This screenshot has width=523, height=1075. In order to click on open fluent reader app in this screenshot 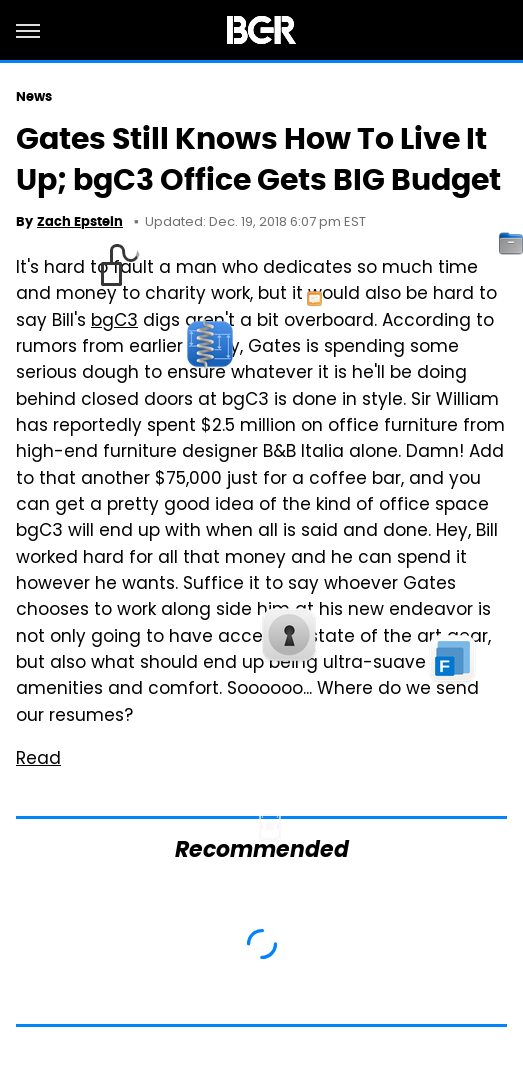, I will do `click(452, 658)`.